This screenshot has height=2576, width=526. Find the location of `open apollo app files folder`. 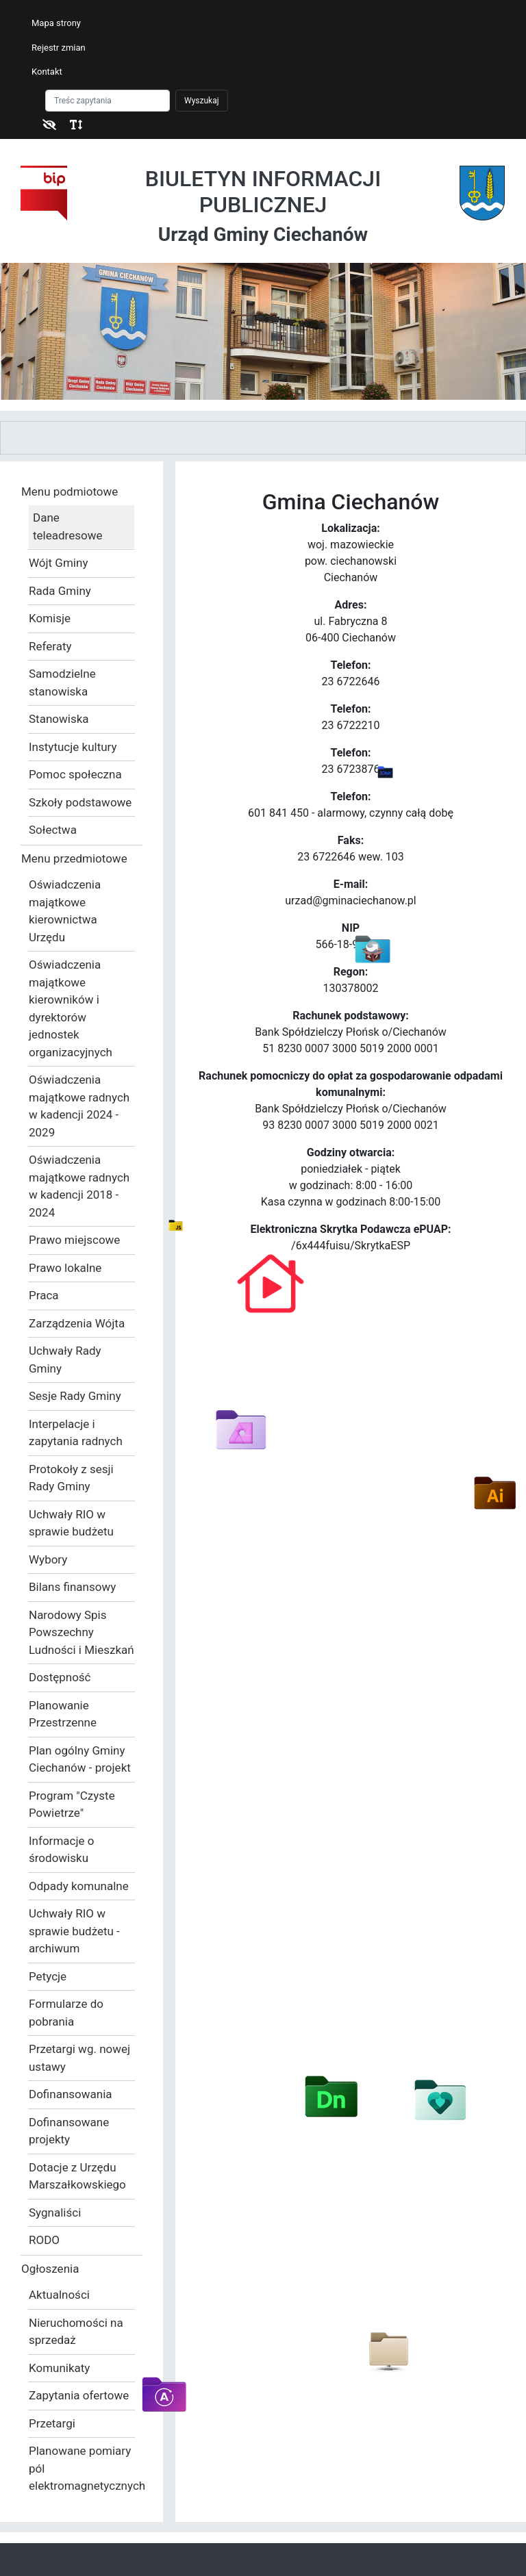

open apollo app files folder is located at coordinates (164, 2395).